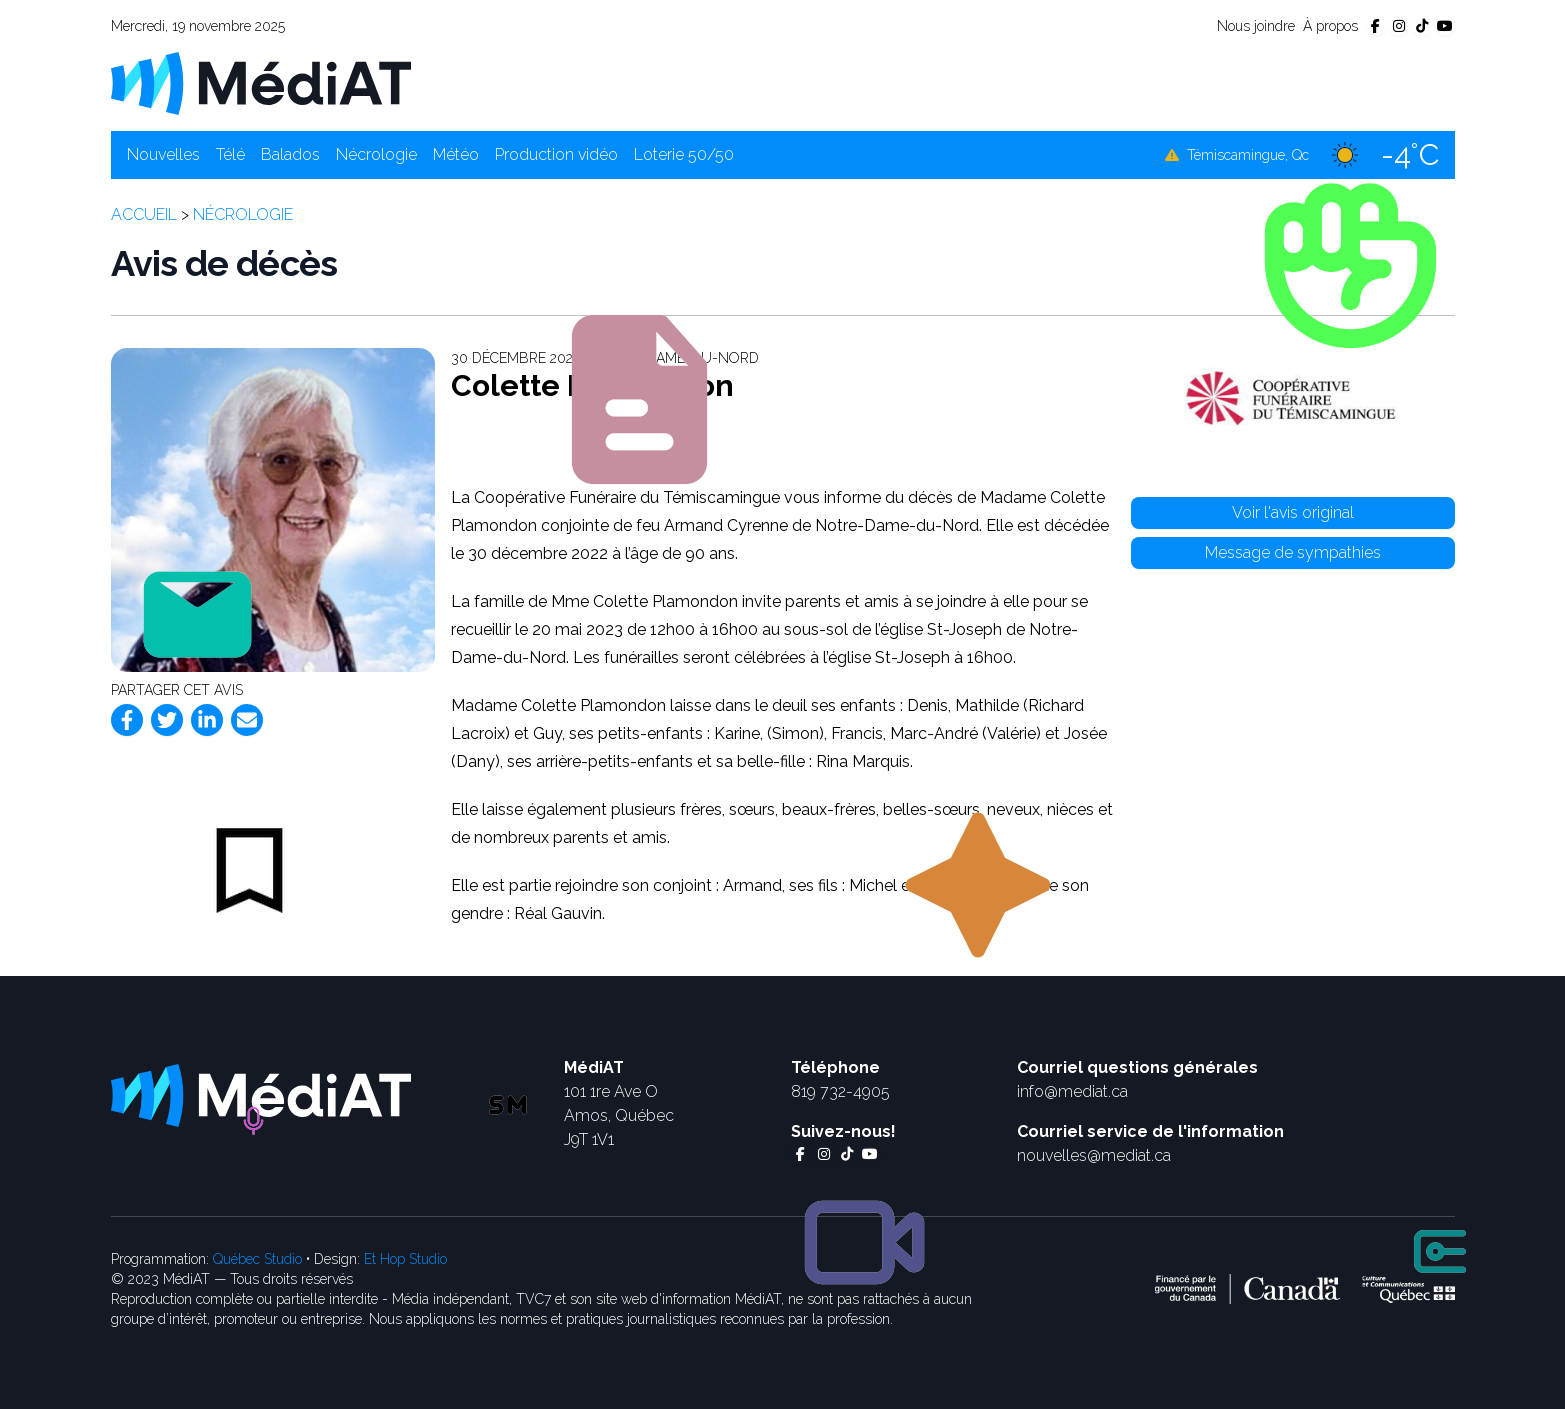 This screenshot has width=1565, height=1409. What do you see at coordinates (978, 885) in the screenshot?
I see `indicates a special or featured item` at bounding box center [978, 885].